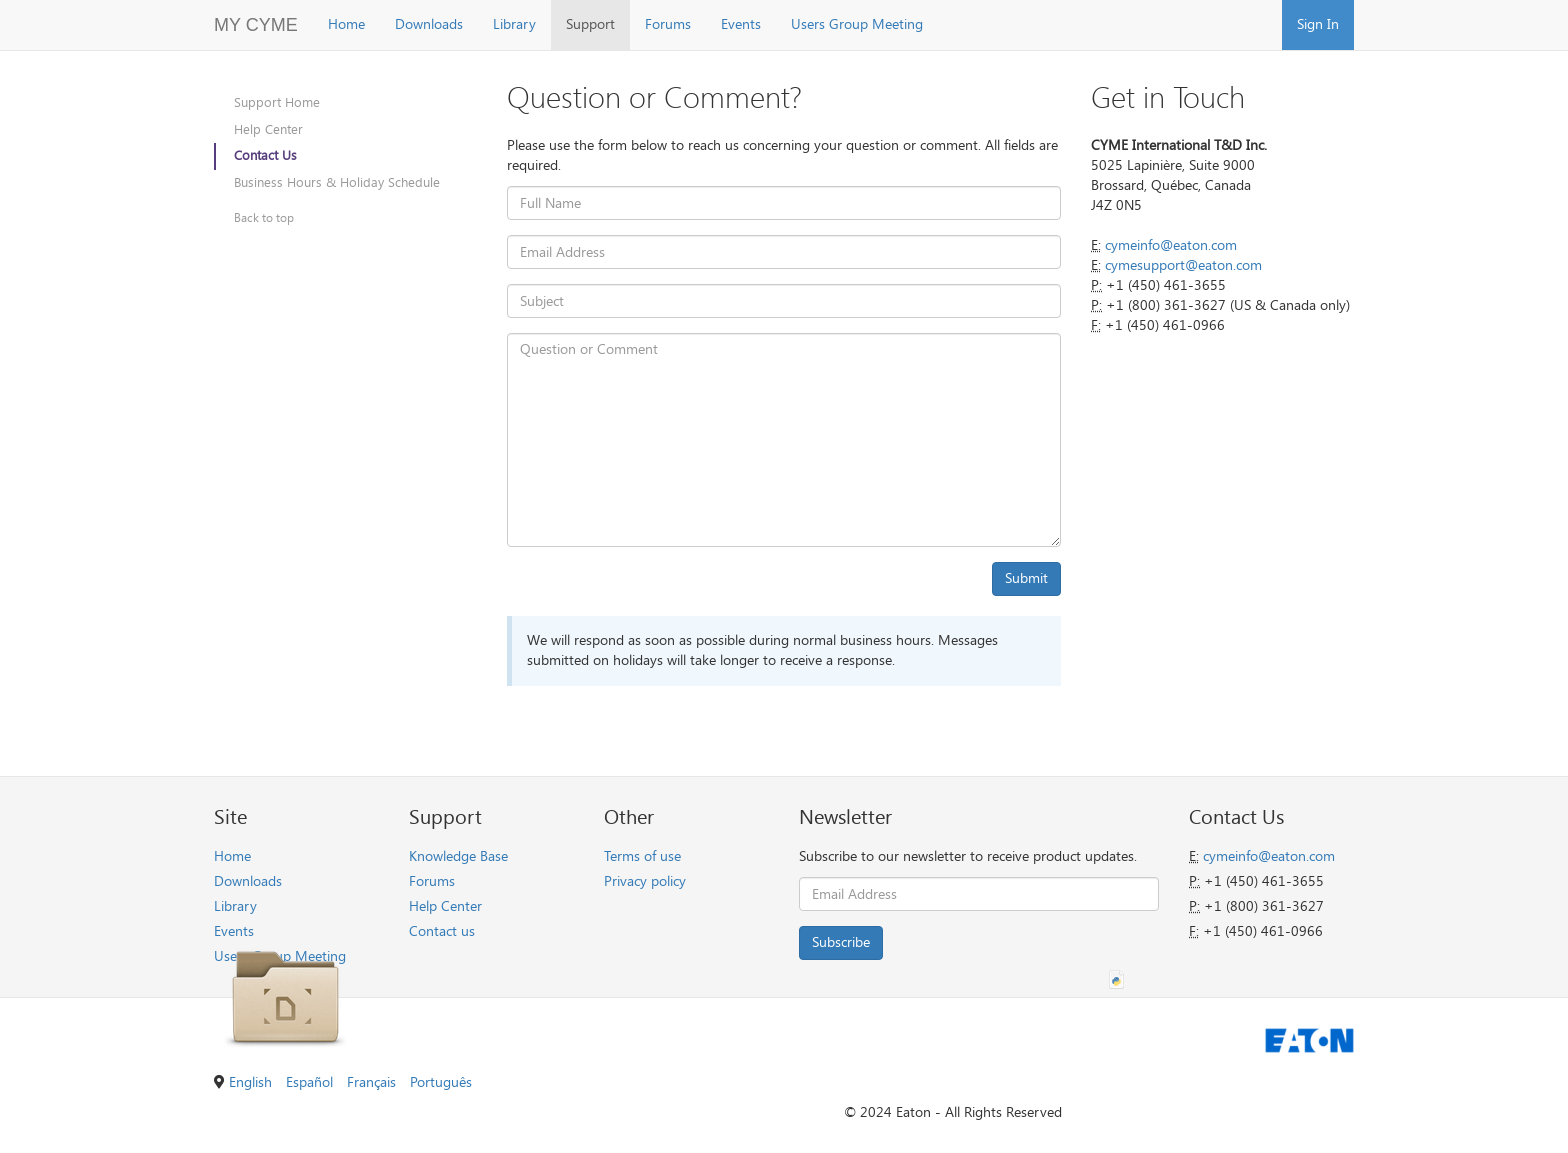  Describe the element at coordinates (285, 1002) in the screenshot. I see `access desktop folder contents` at that location.